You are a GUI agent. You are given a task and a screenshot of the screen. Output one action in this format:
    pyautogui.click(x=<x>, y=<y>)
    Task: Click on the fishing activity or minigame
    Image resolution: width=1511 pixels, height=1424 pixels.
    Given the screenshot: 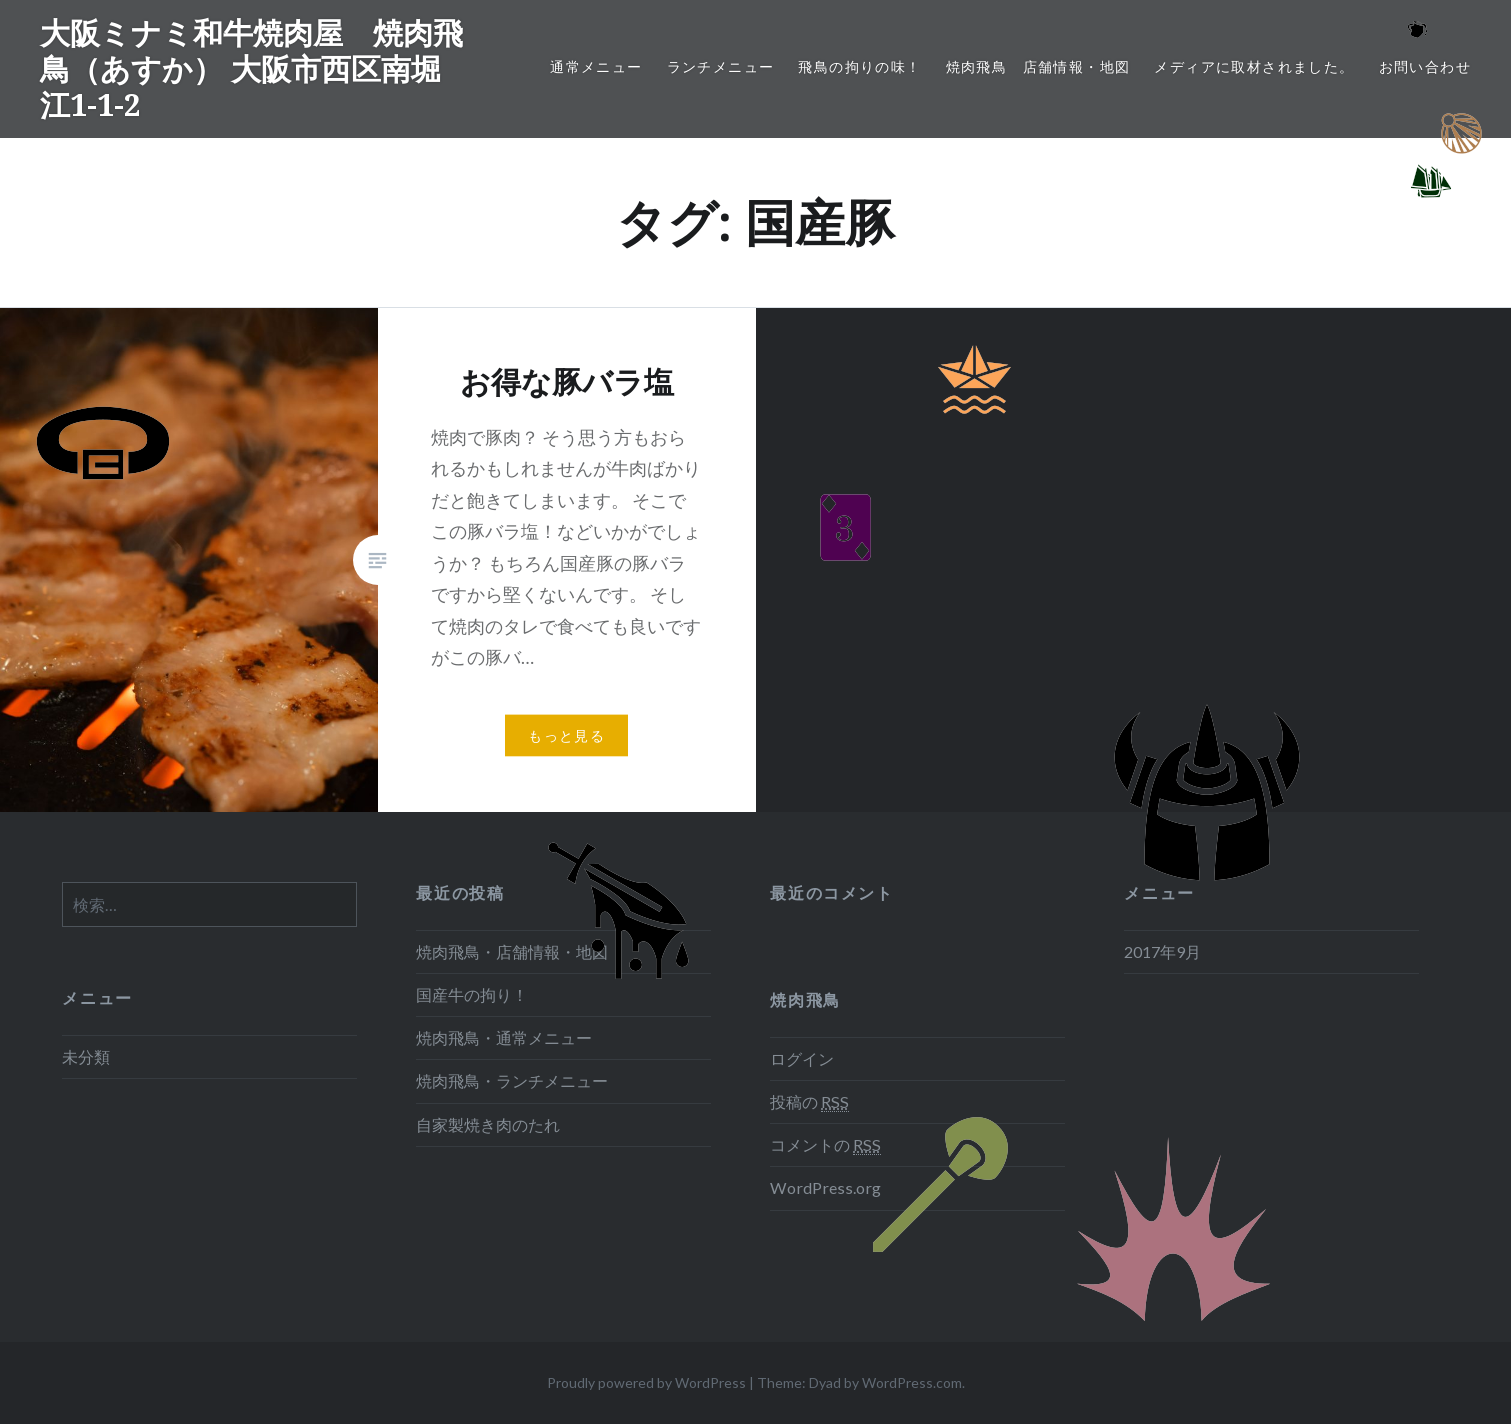 What is the action you would take?
    pyautogui.click(x=1431, y=181)
    